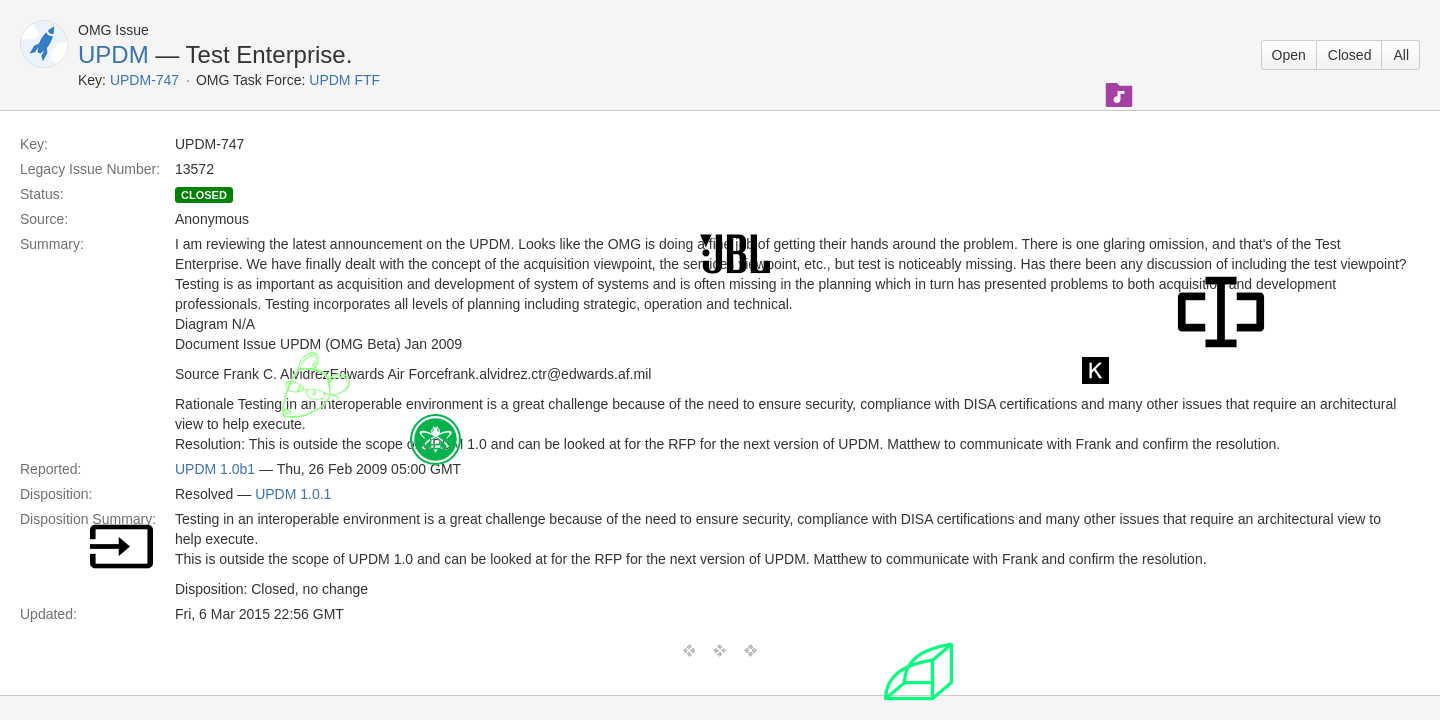 This screenshot has width=1440, height=720. I want to click on editorconfig project logo, so click(316, 385).